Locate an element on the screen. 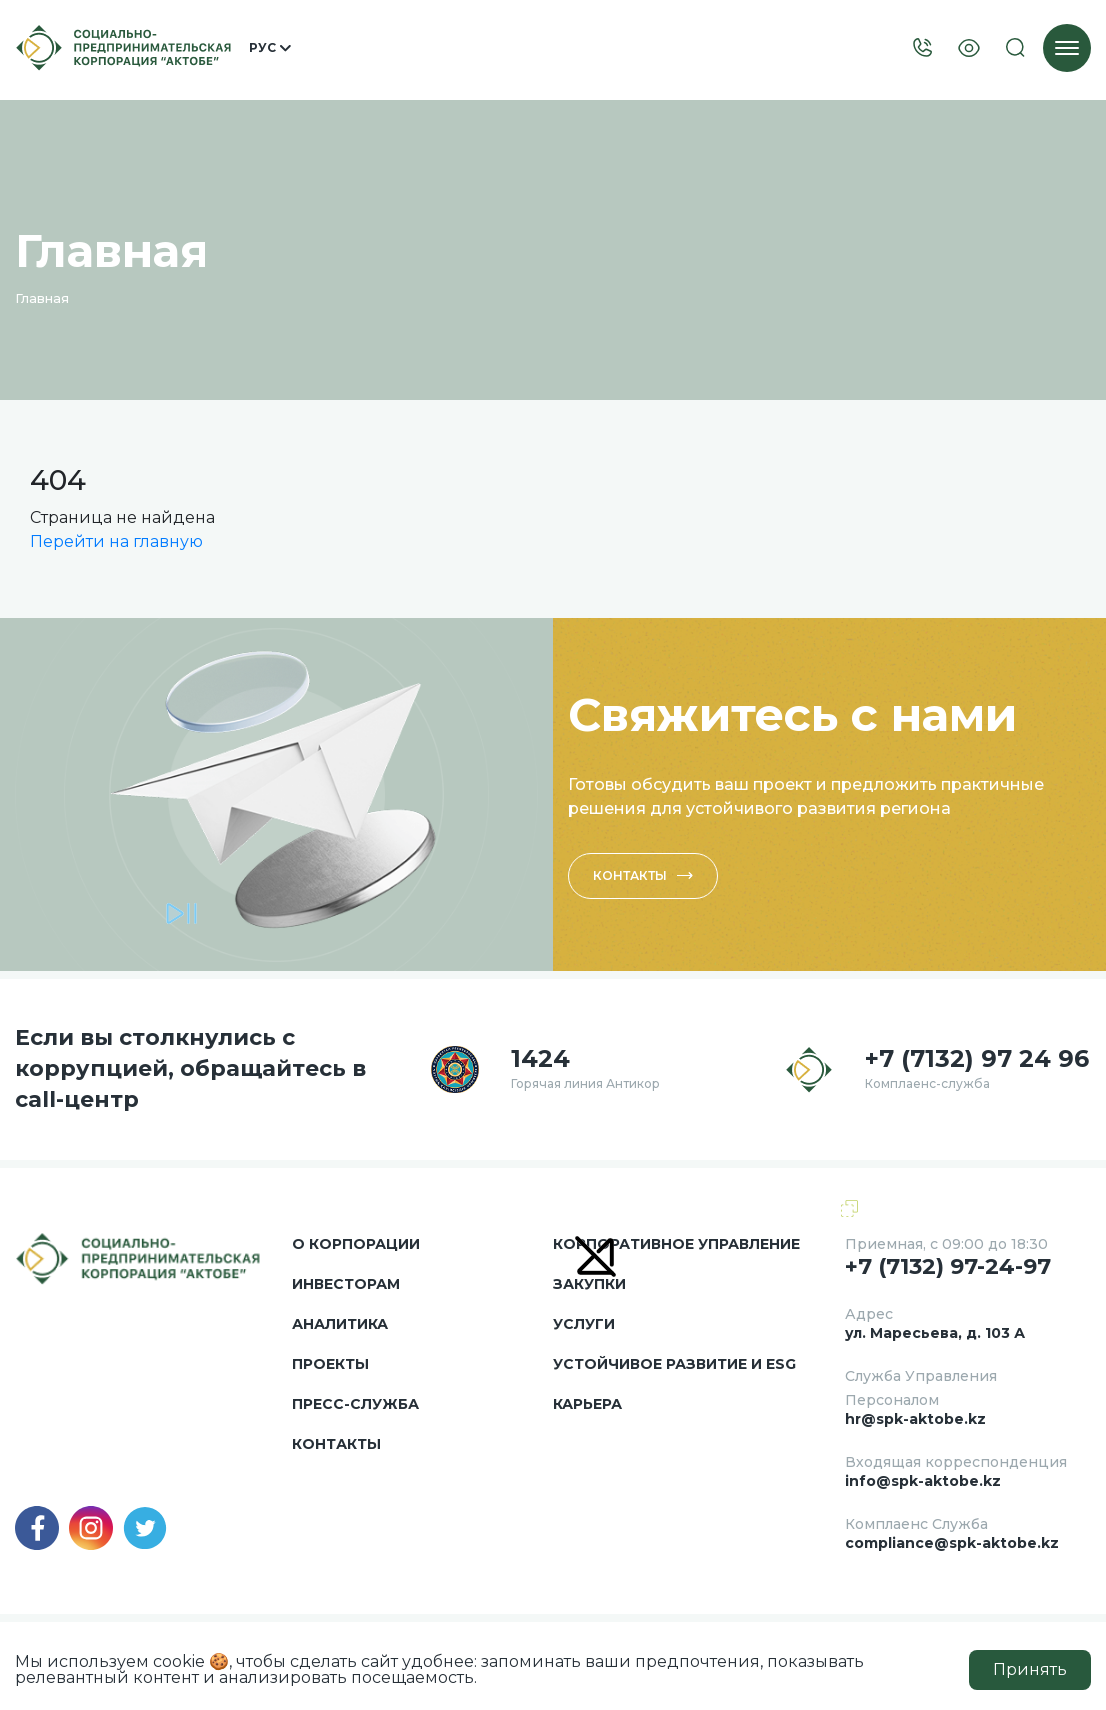 The image size is (1106, 1710). no cellular signal available is located at coordinates (595, 1256).